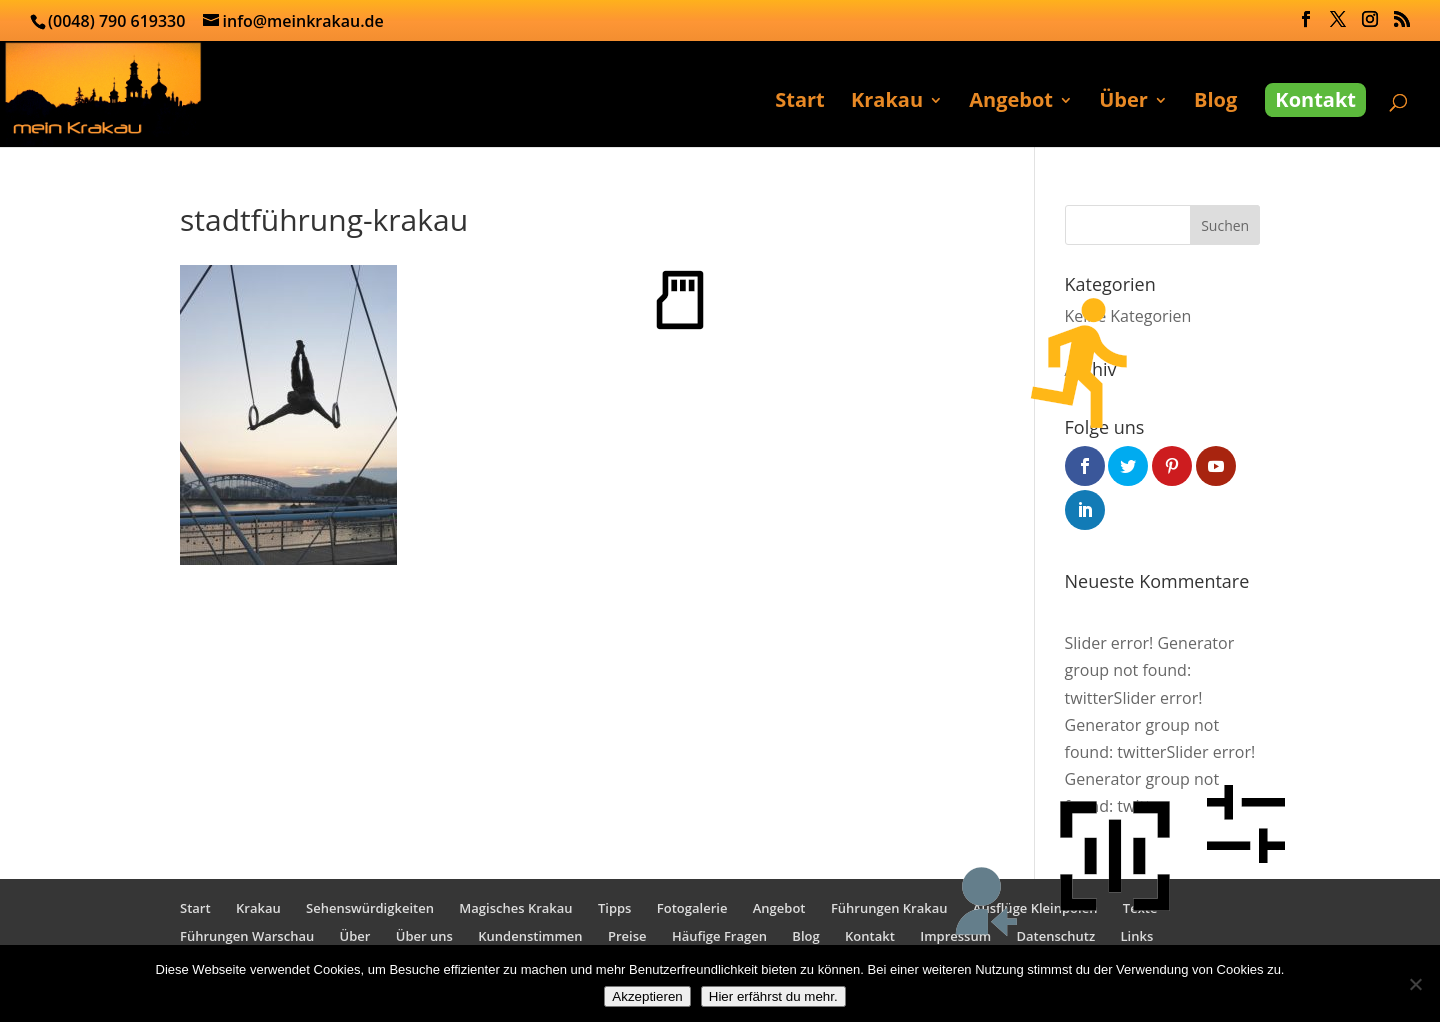  What do you see at coordinates (1084, 361) in the screenshot?
I see `access running or jogging activity tracking` at bounding box center [1084, 361].